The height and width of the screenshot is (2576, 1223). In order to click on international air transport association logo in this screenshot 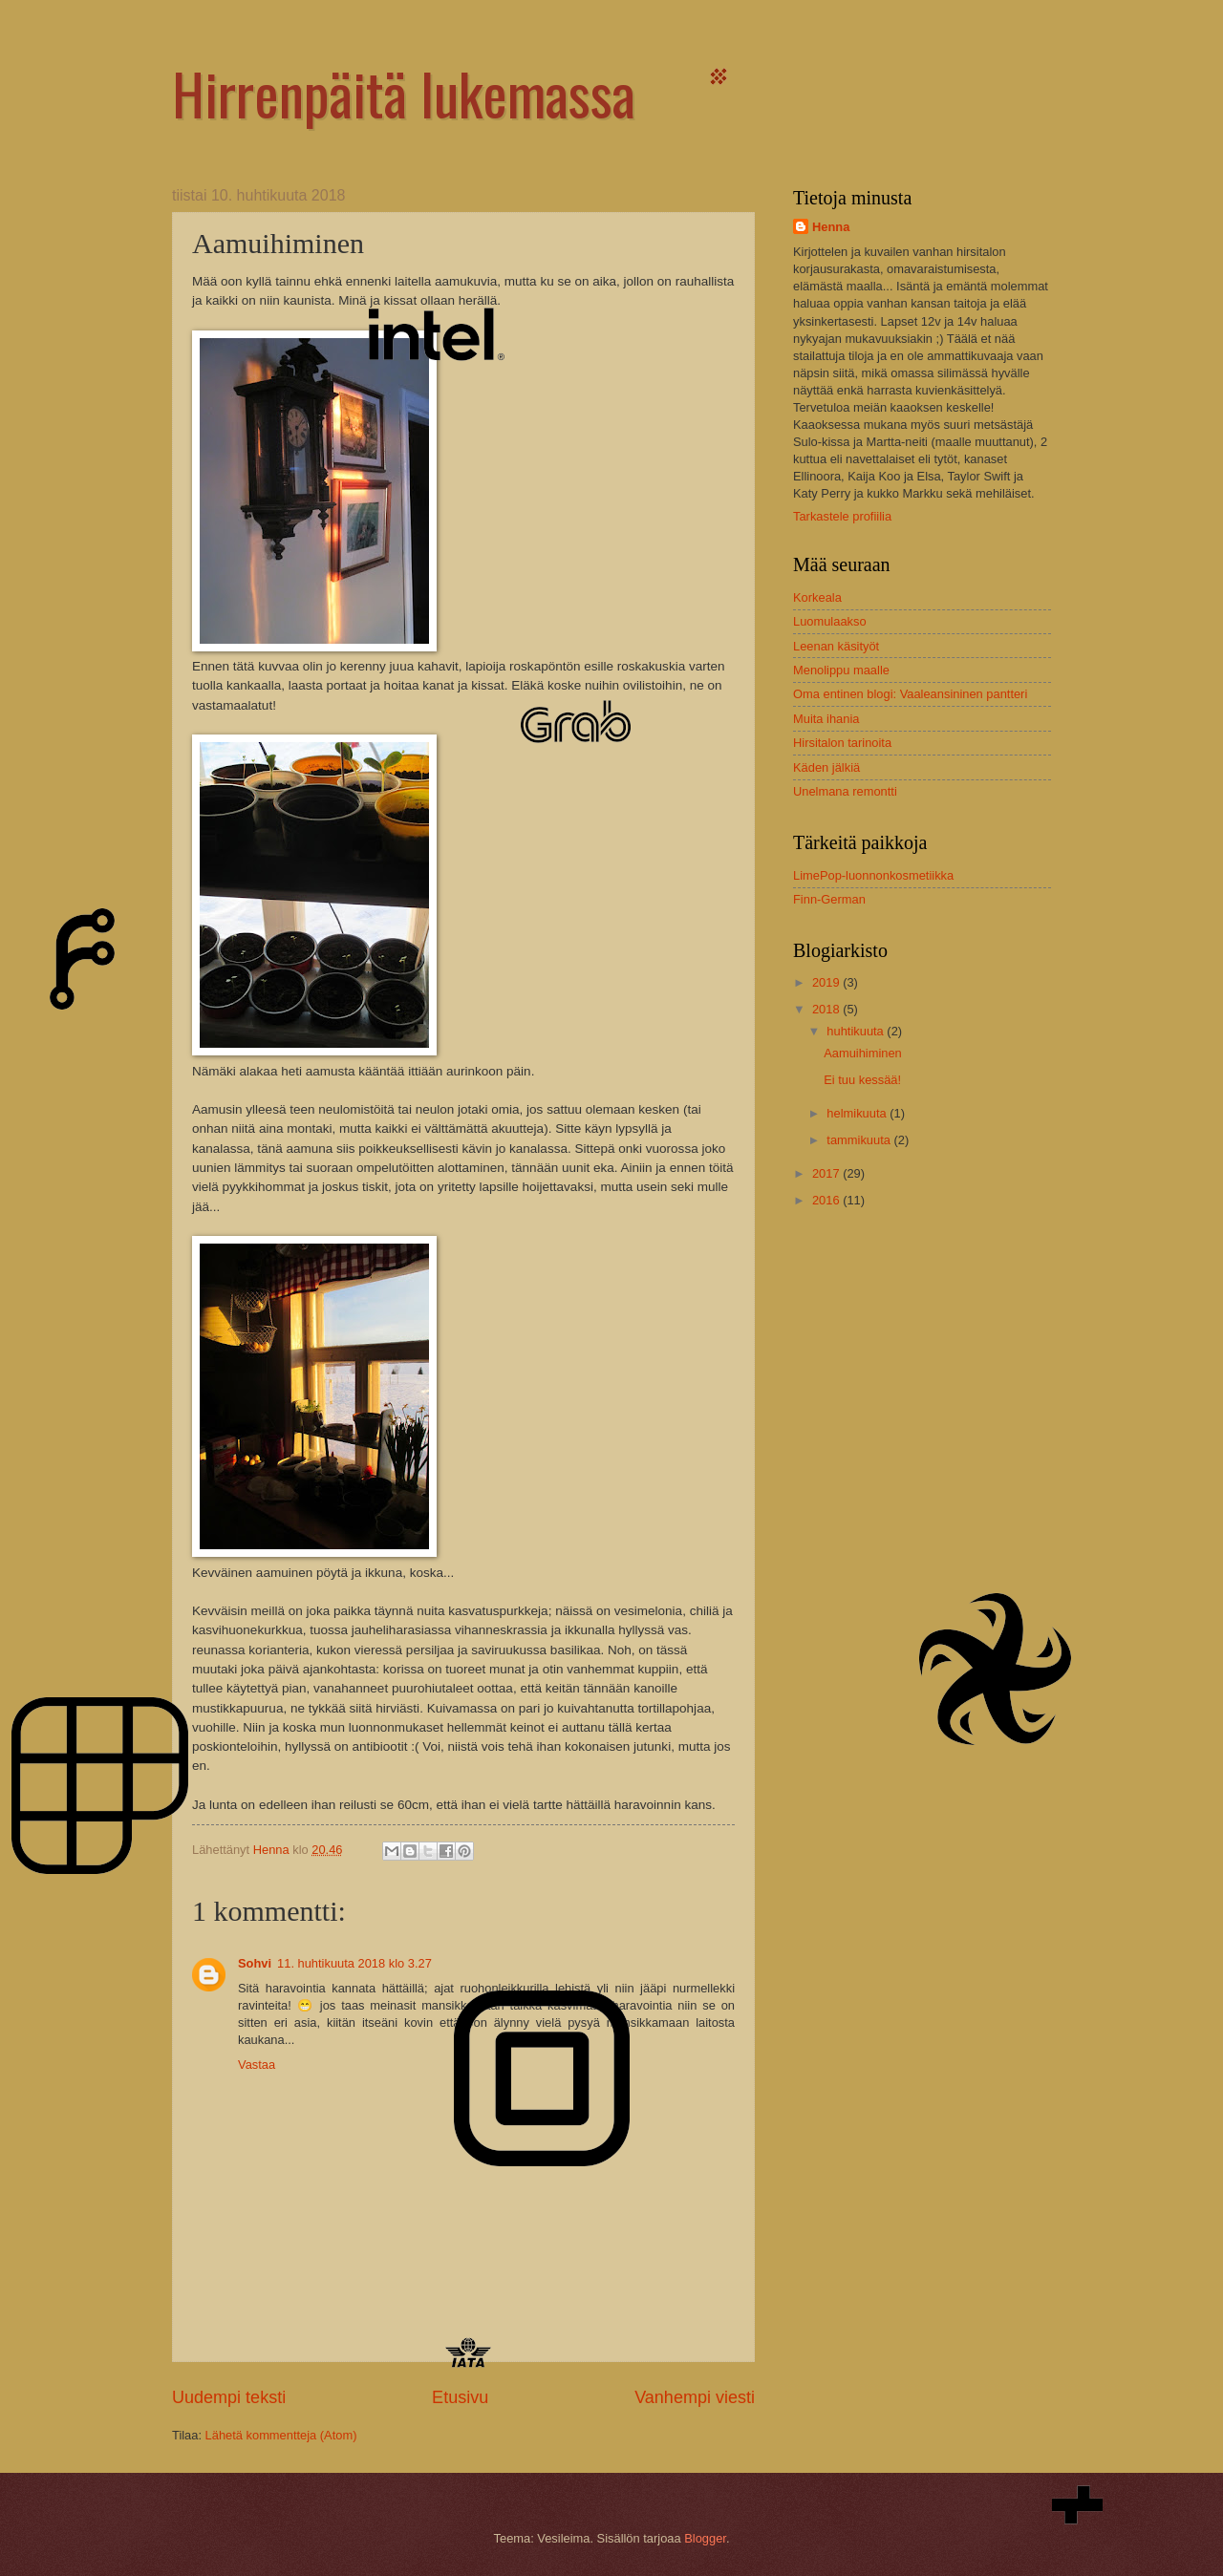, I will do `click(468, 2352)`.